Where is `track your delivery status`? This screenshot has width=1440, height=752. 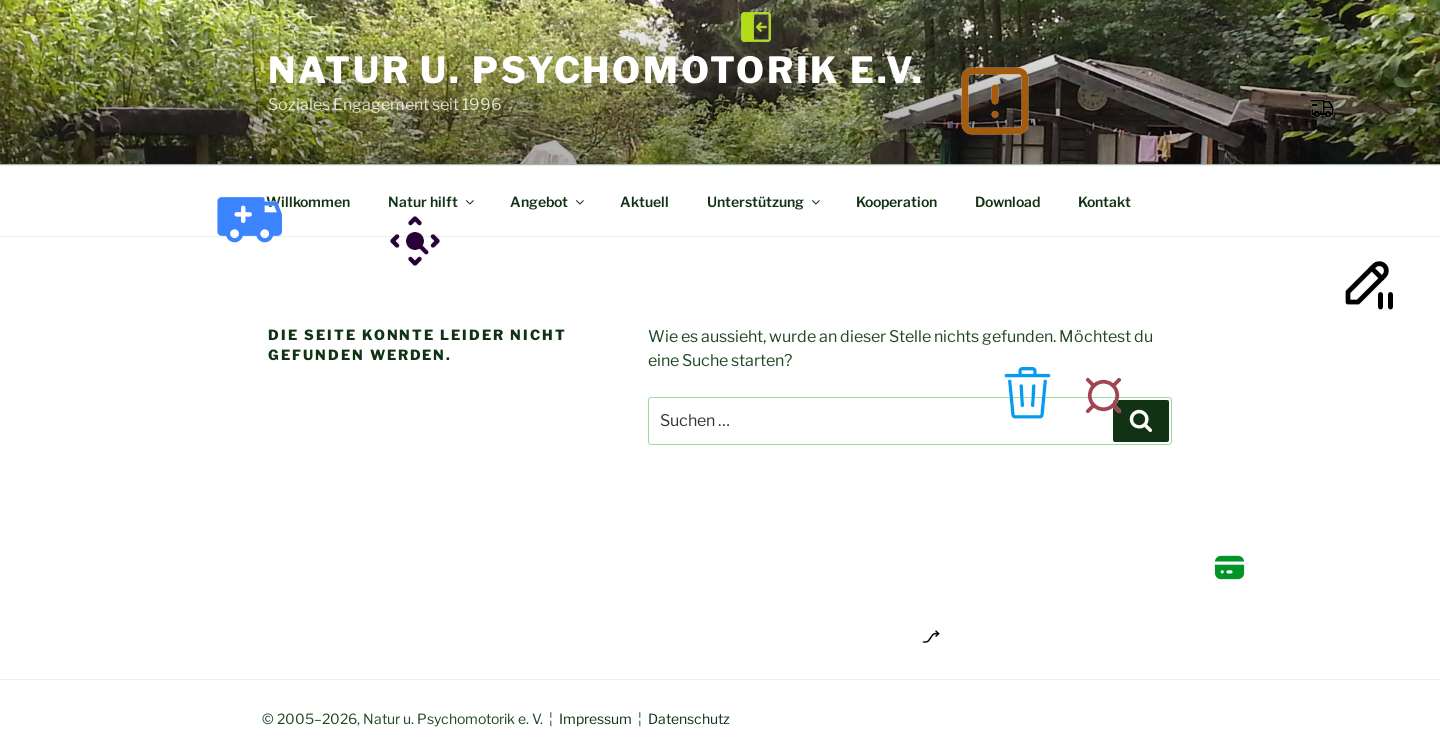
track your delivery status is located at coordinates (1322, 108).